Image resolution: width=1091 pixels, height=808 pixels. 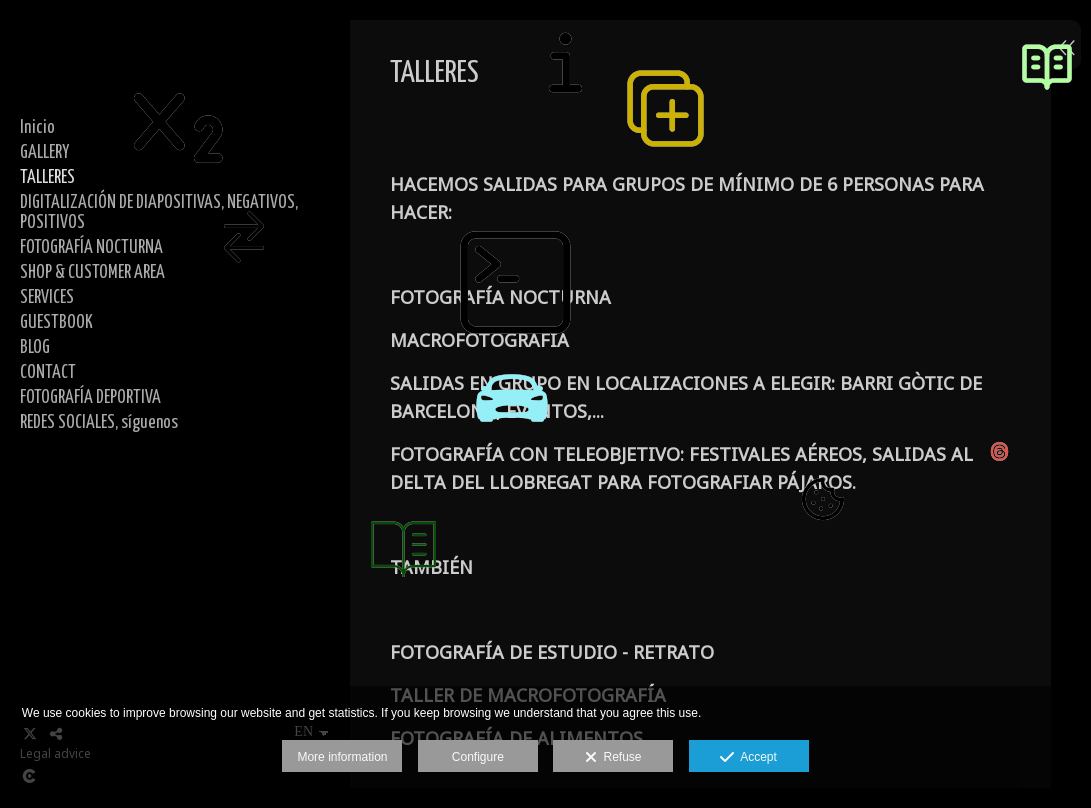 What do you see at coordinates (515, 282) in the screenshot?
I see `open the command line terminal` at bounding box center [515, 282].